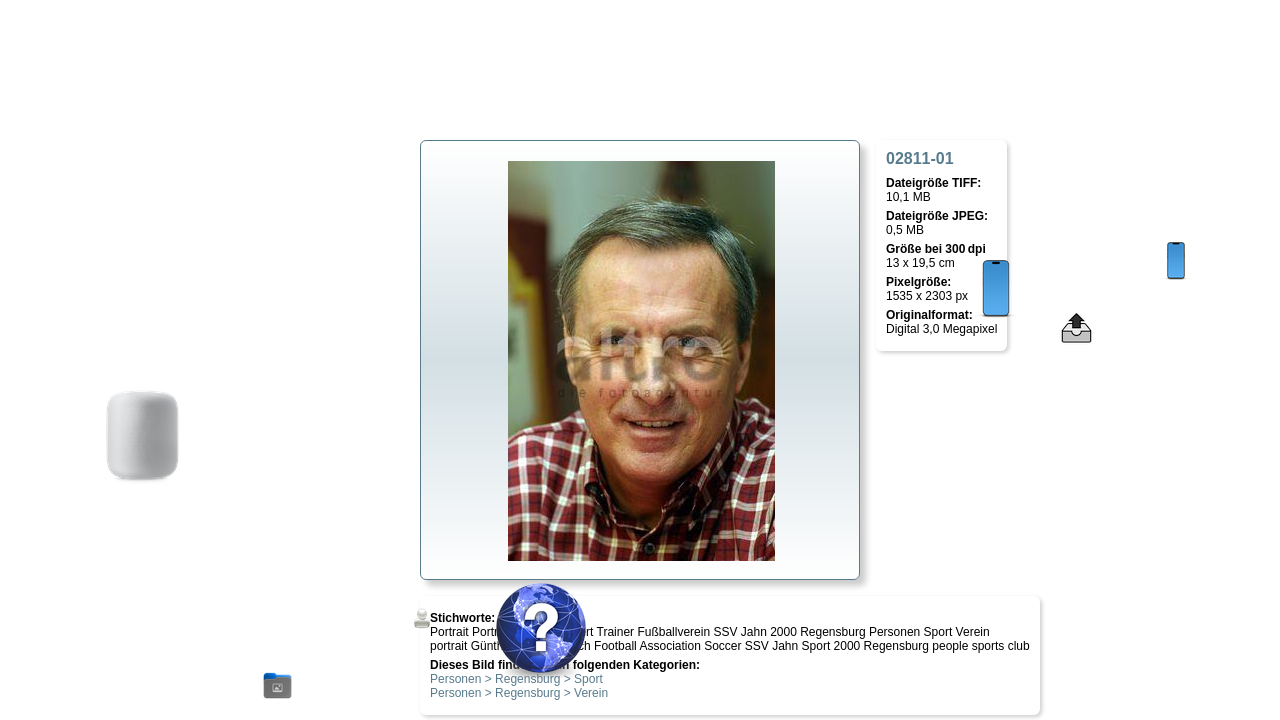  What do you see at coordinates (277, 685) in the screenshot?
I see `open the pictures folder` at bounding box center [277, 685].